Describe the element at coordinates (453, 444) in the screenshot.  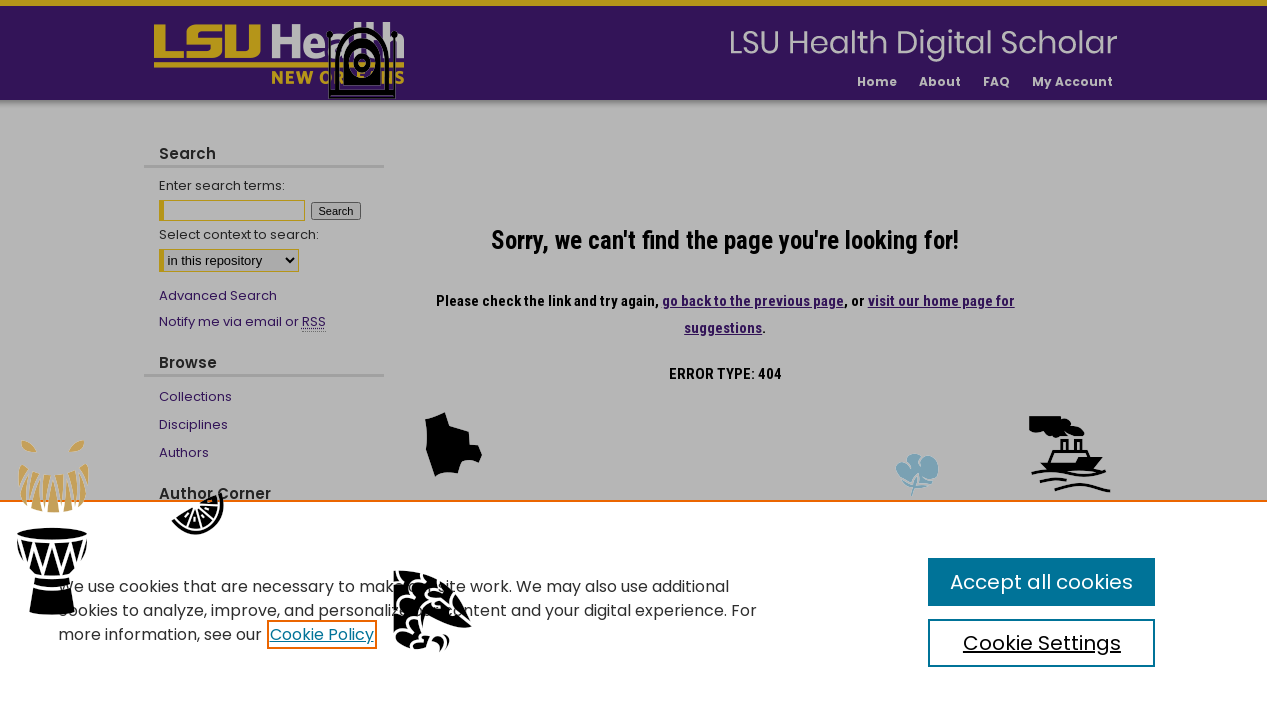
I see `select Bolivia as your country or region` at that location.